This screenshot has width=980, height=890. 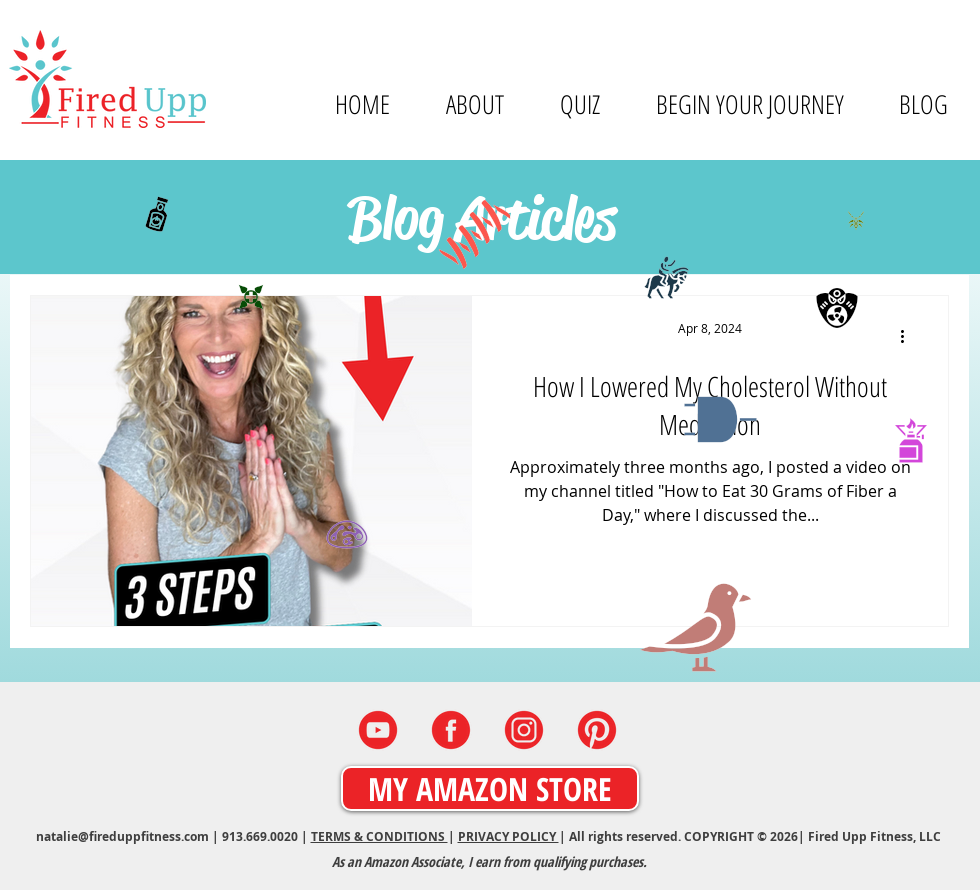 I want to click on select ketchup as a condiment option, so click(x=157, y=214).